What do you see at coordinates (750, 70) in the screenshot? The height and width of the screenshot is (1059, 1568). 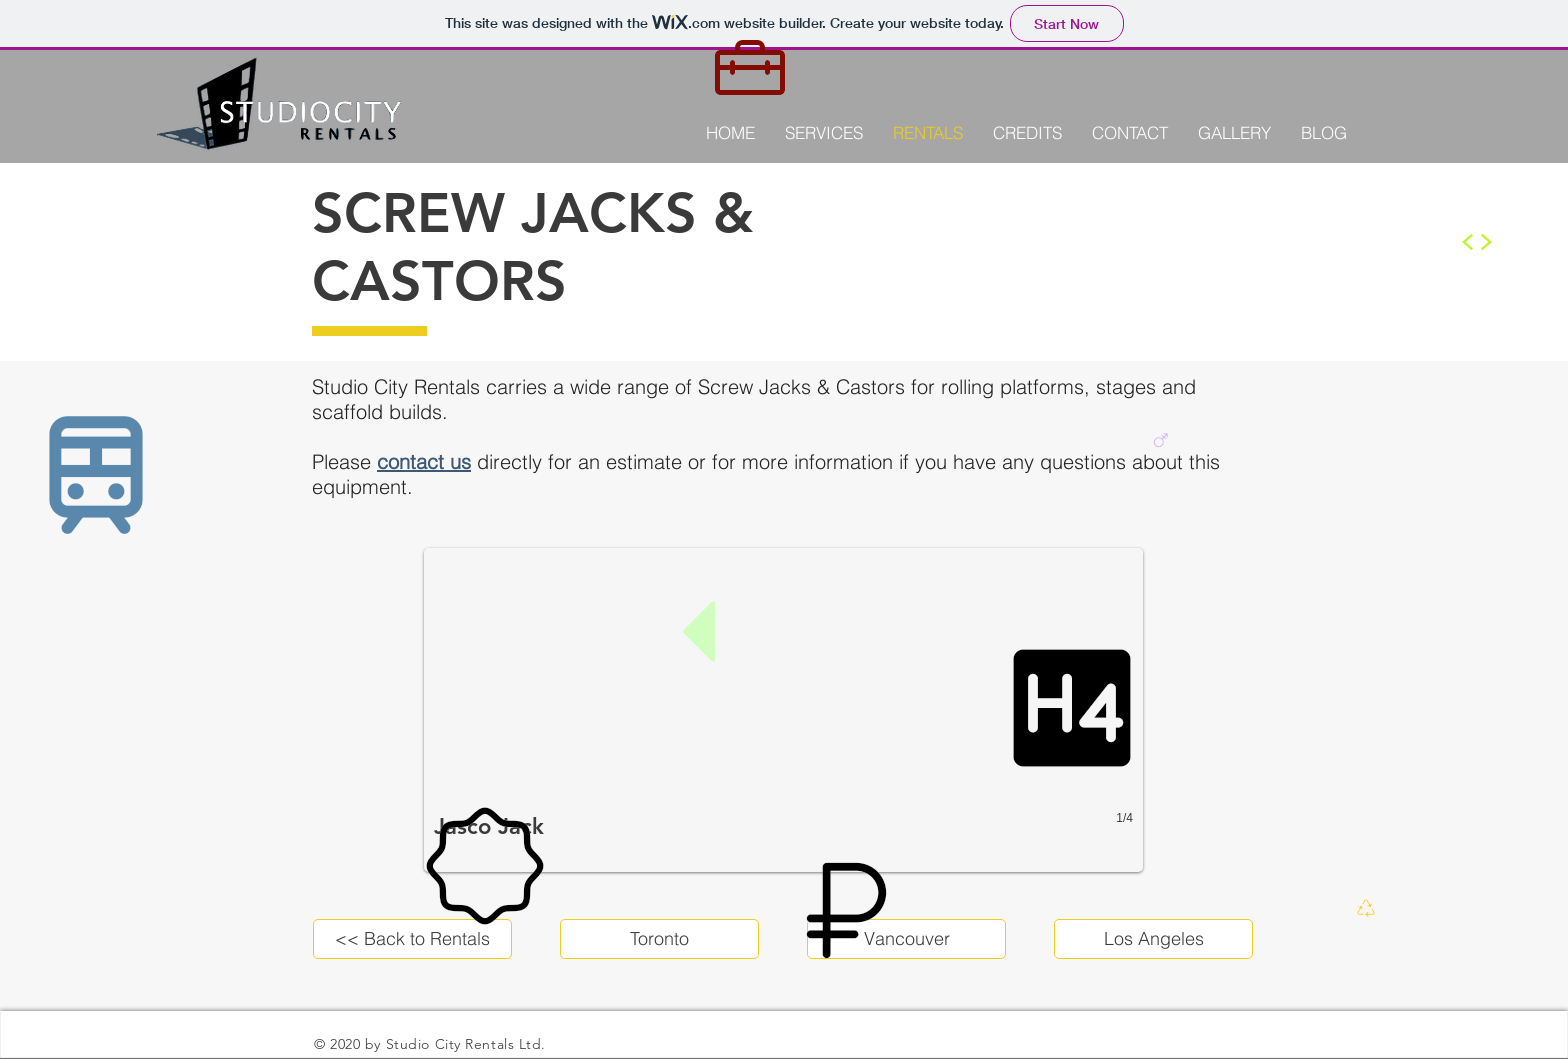 I see `access tools and utilities` at bounding box center [750, 70].